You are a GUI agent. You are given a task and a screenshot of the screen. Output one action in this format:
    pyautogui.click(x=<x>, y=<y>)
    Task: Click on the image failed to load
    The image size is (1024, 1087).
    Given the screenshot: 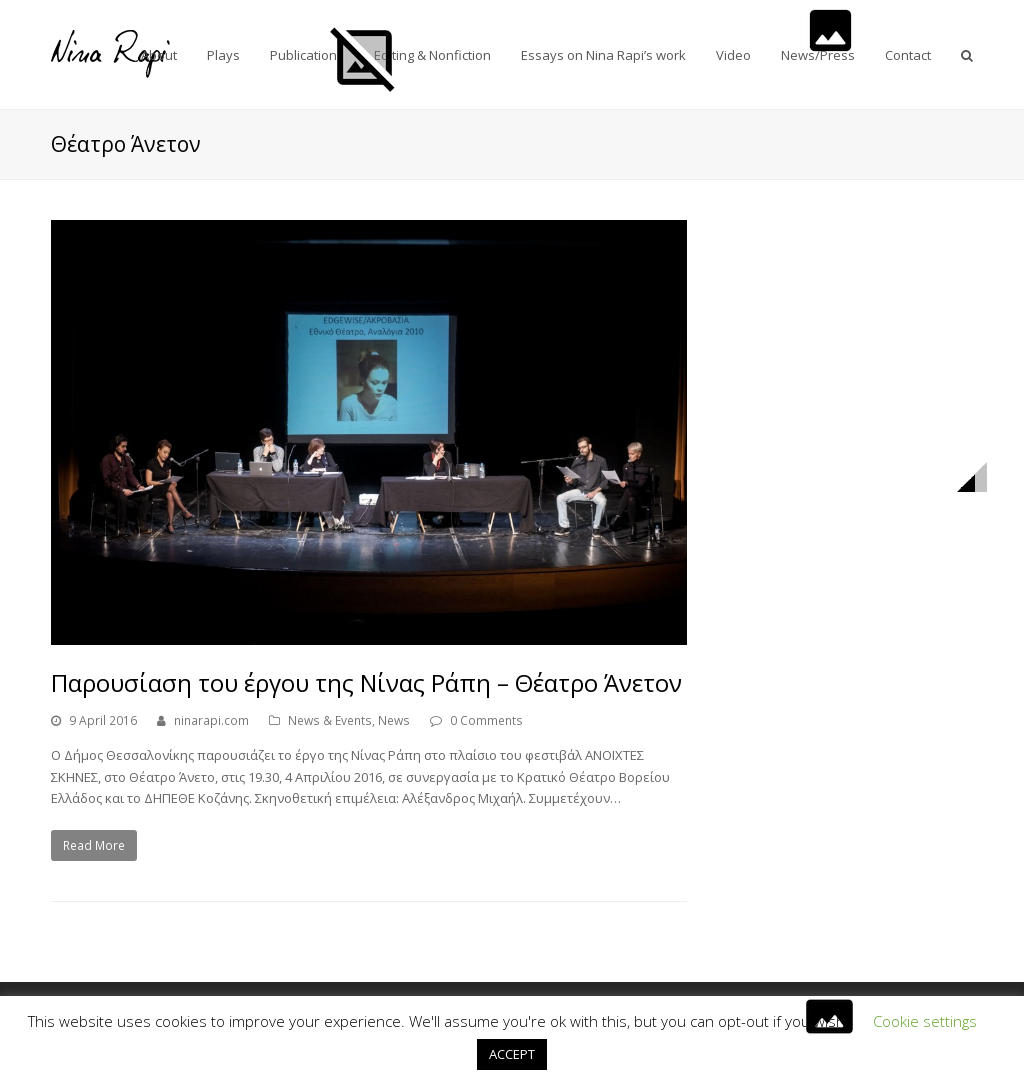 What is the action you would take?
    pyautogui.click(x=364, y=57)
    